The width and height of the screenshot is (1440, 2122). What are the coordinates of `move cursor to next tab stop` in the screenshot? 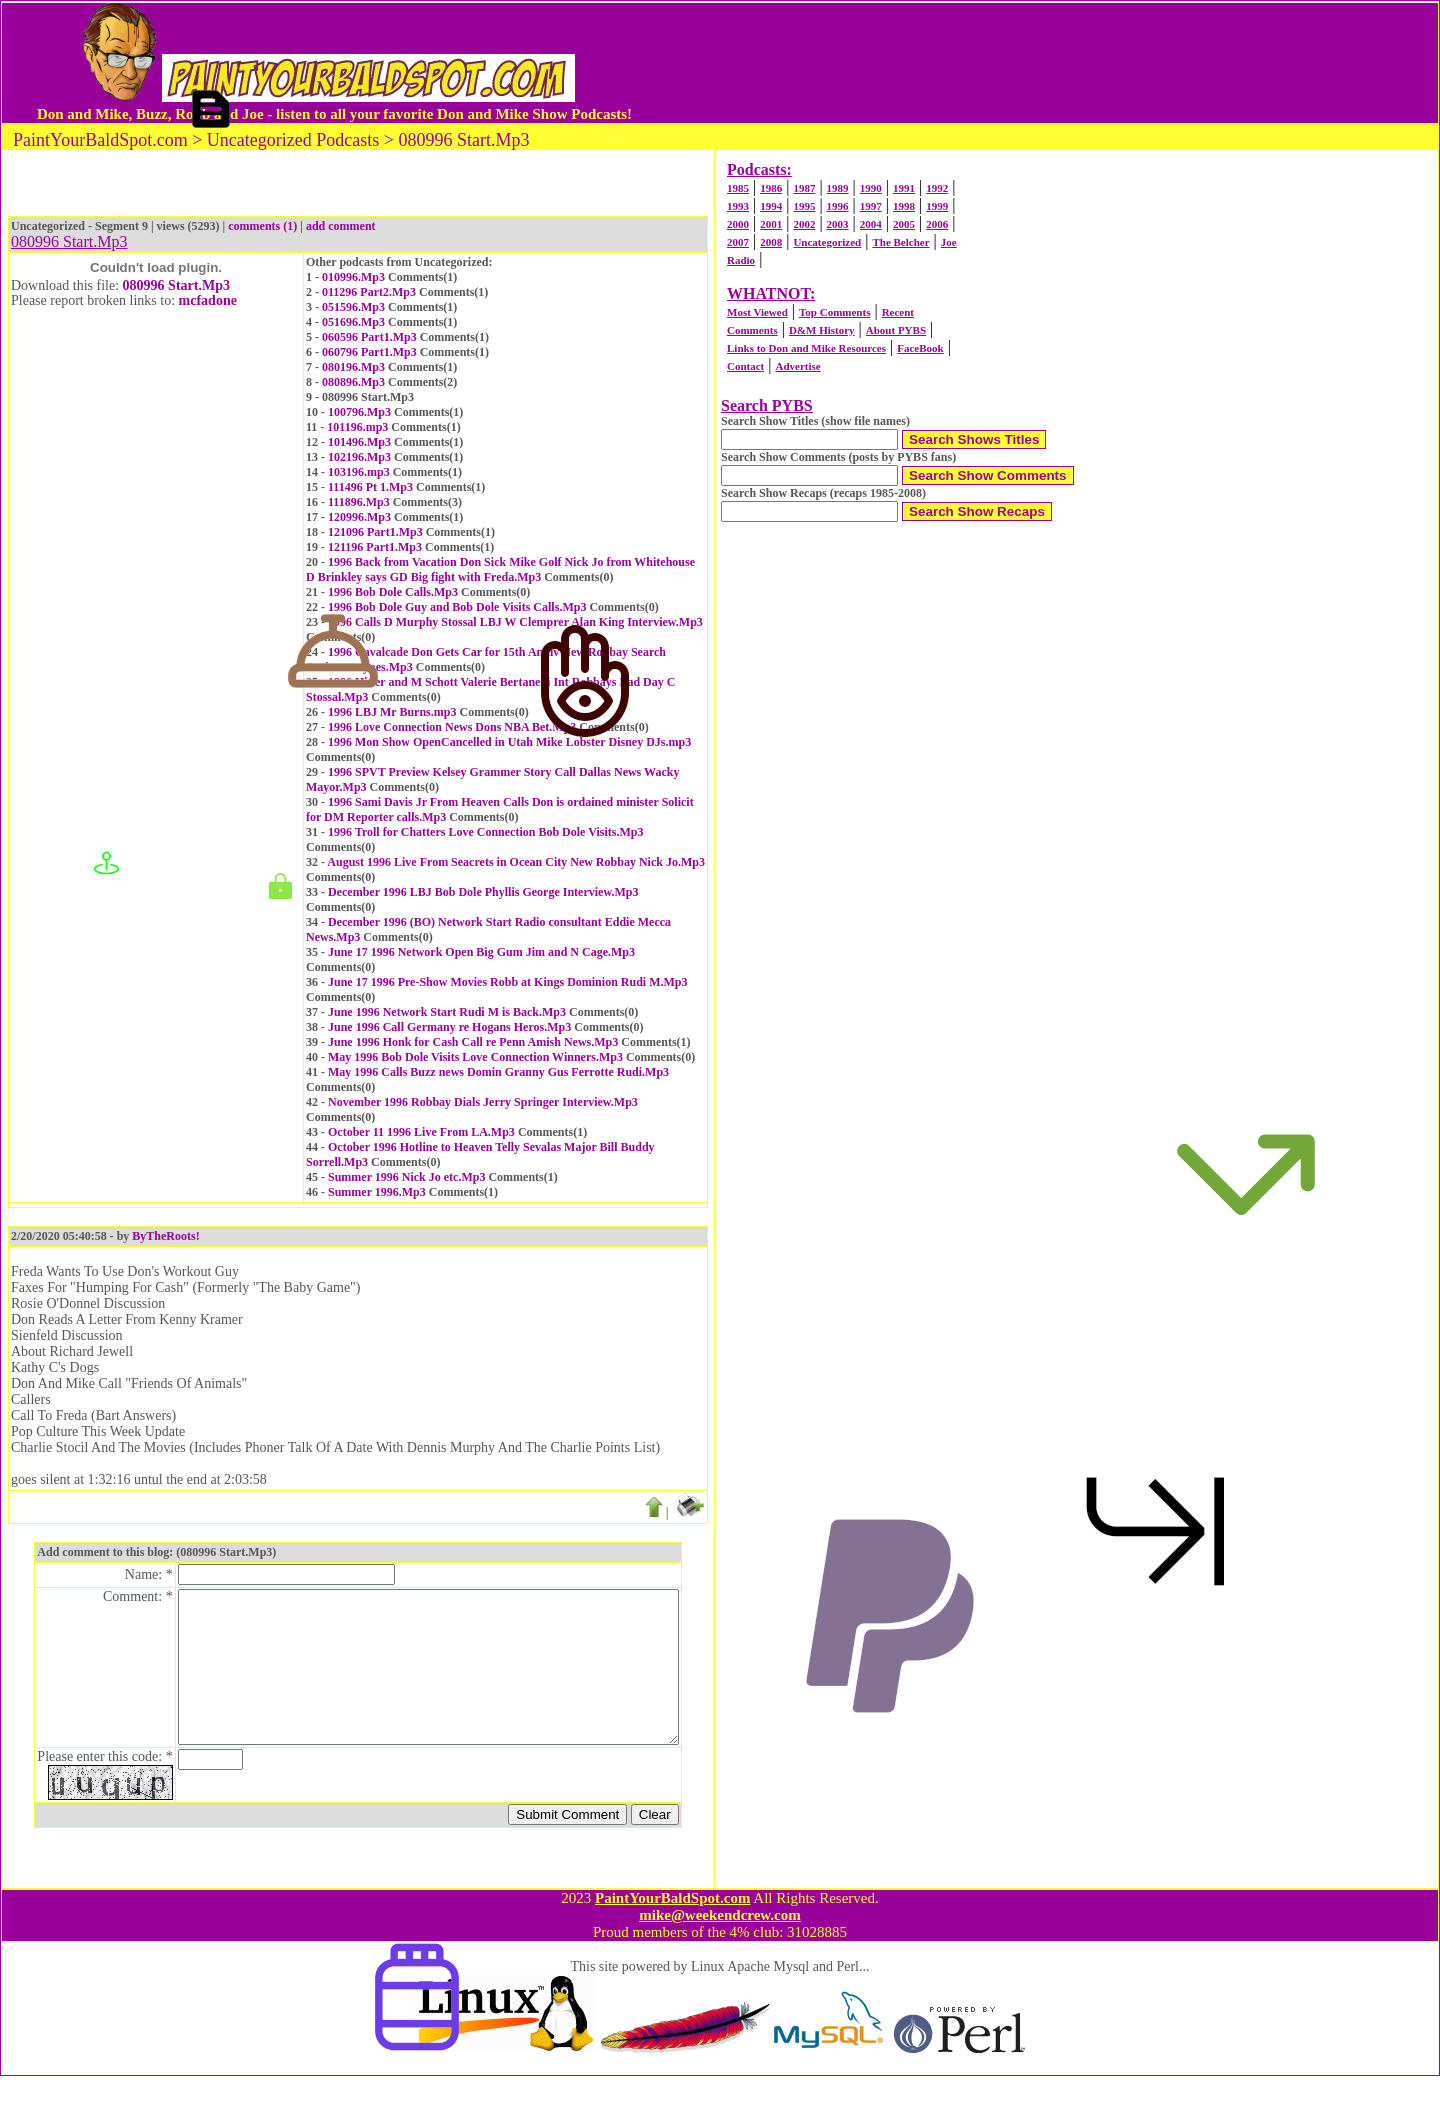 It's located at (1145, 1526).